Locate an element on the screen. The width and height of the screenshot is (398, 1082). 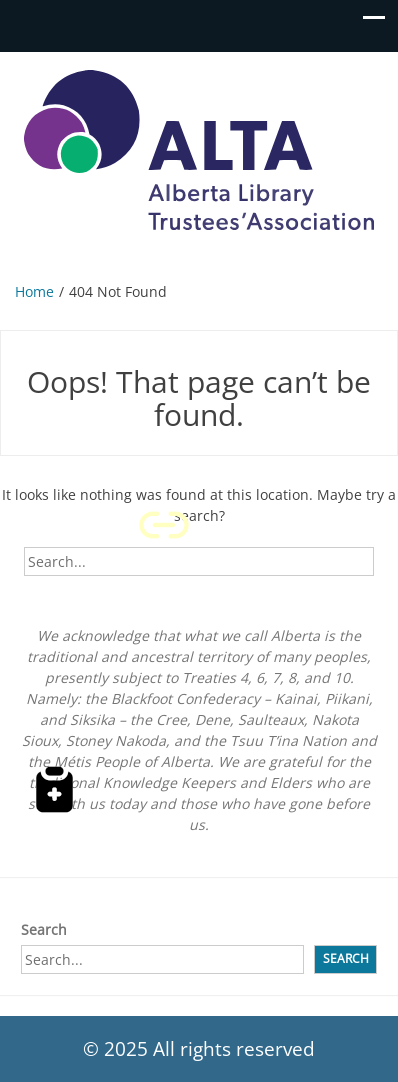
copy or share a link is located at coordinates (164, 525).